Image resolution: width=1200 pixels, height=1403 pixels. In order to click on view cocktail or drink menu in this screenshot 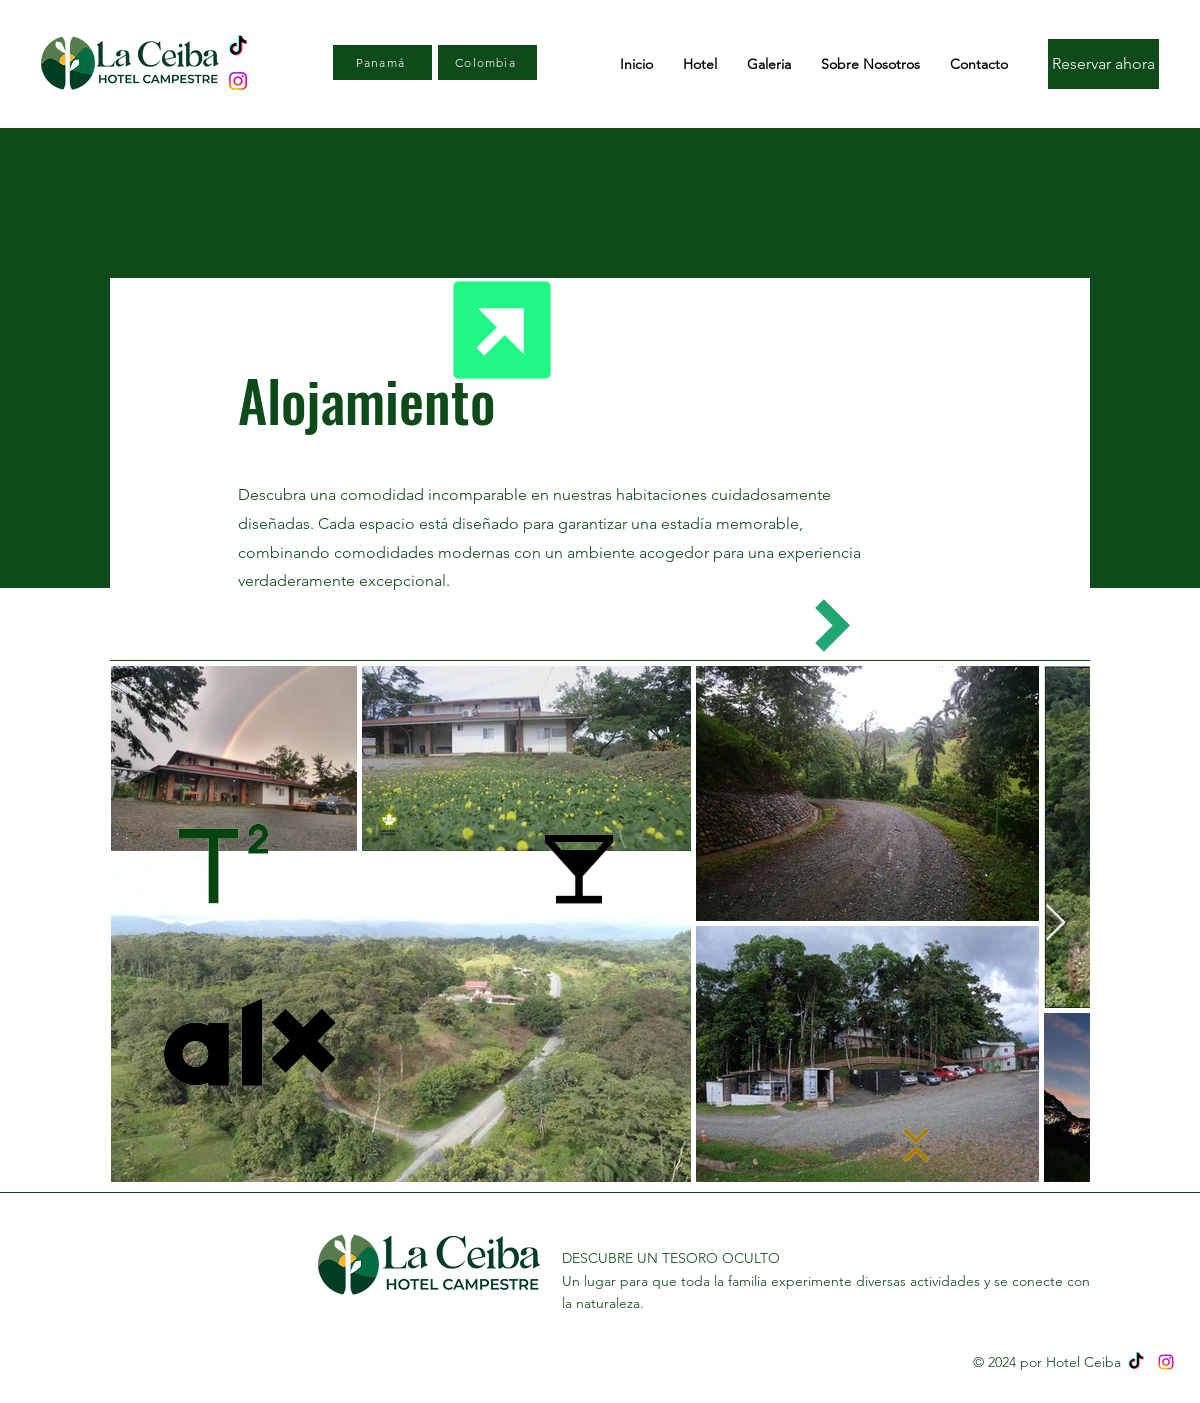, I will do `click(579, 869)`.